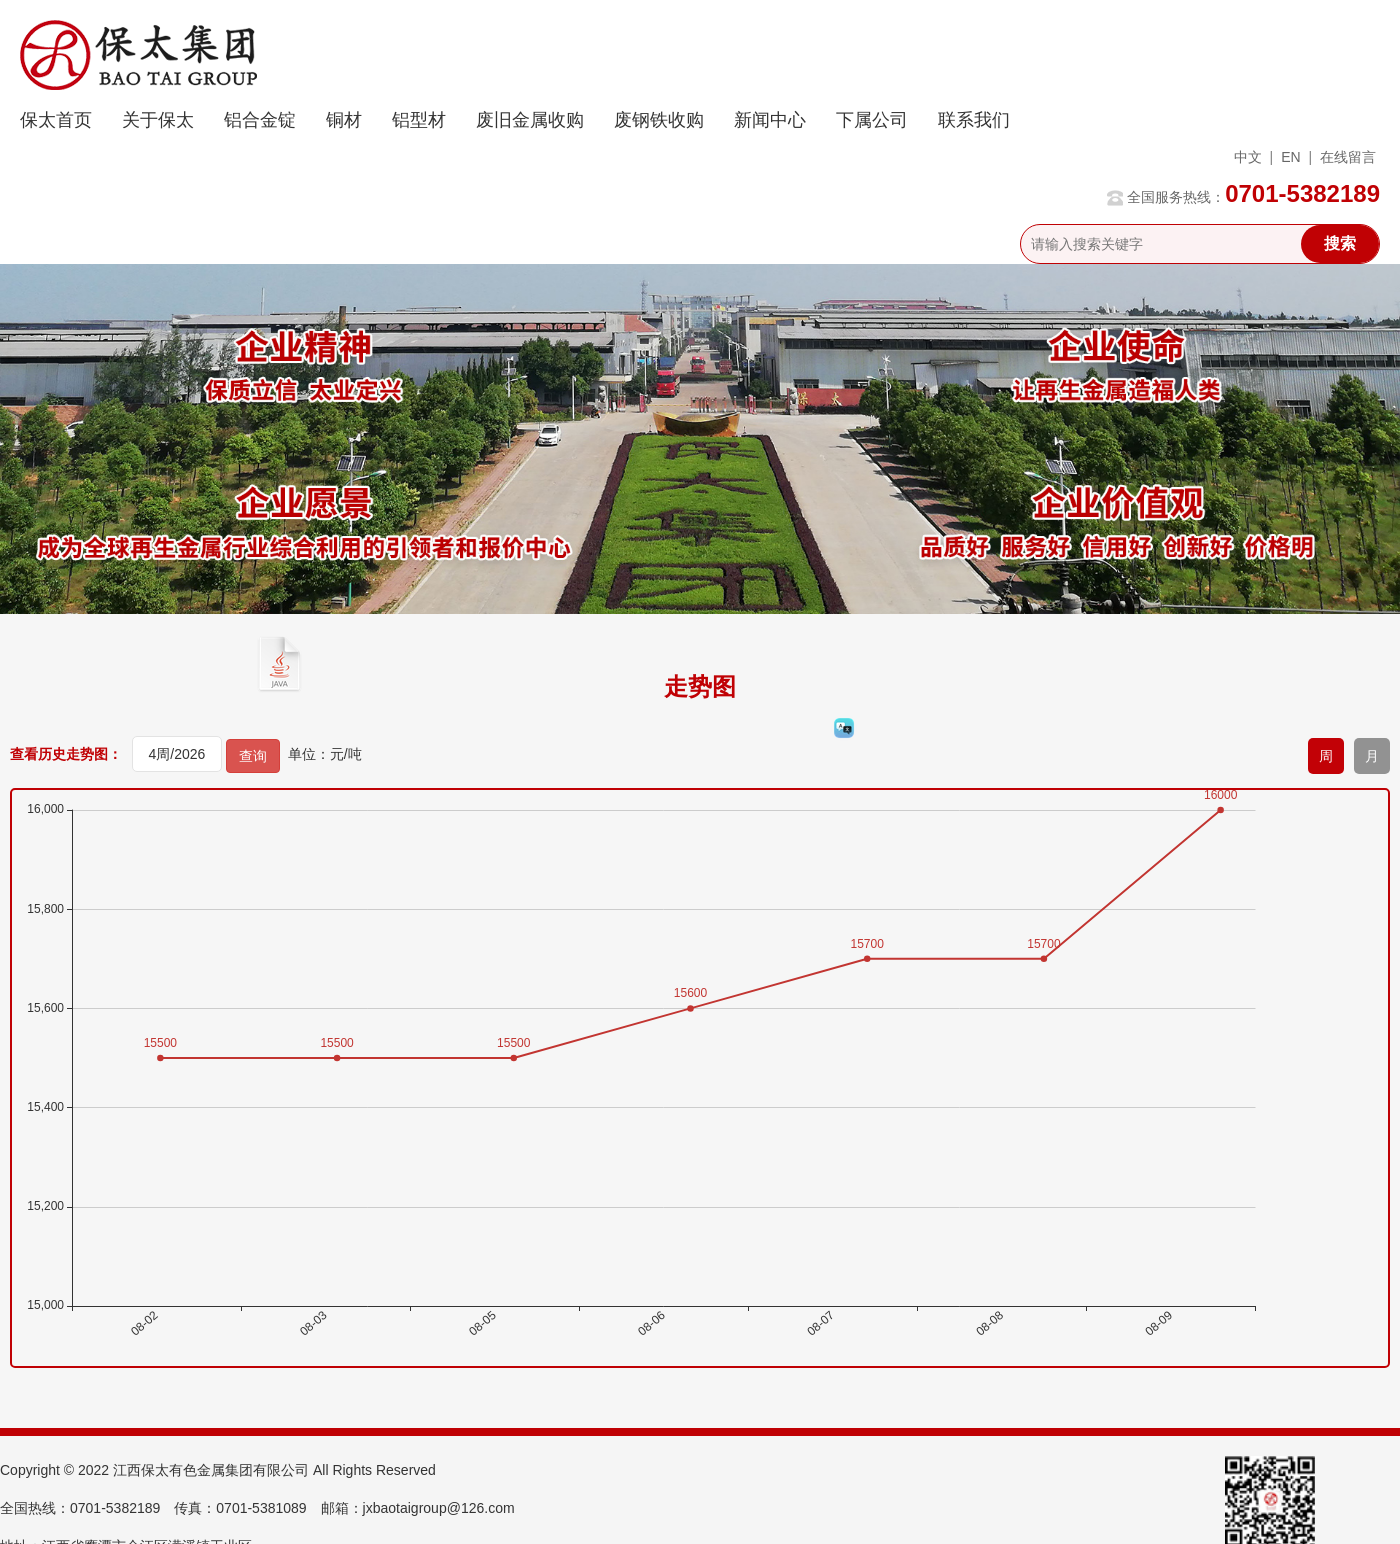 The height and width of the screenshot is (1544, 1400). Describe the element at coordinates (279, 664) in the screenshot. I see `a java source code file` at that location.